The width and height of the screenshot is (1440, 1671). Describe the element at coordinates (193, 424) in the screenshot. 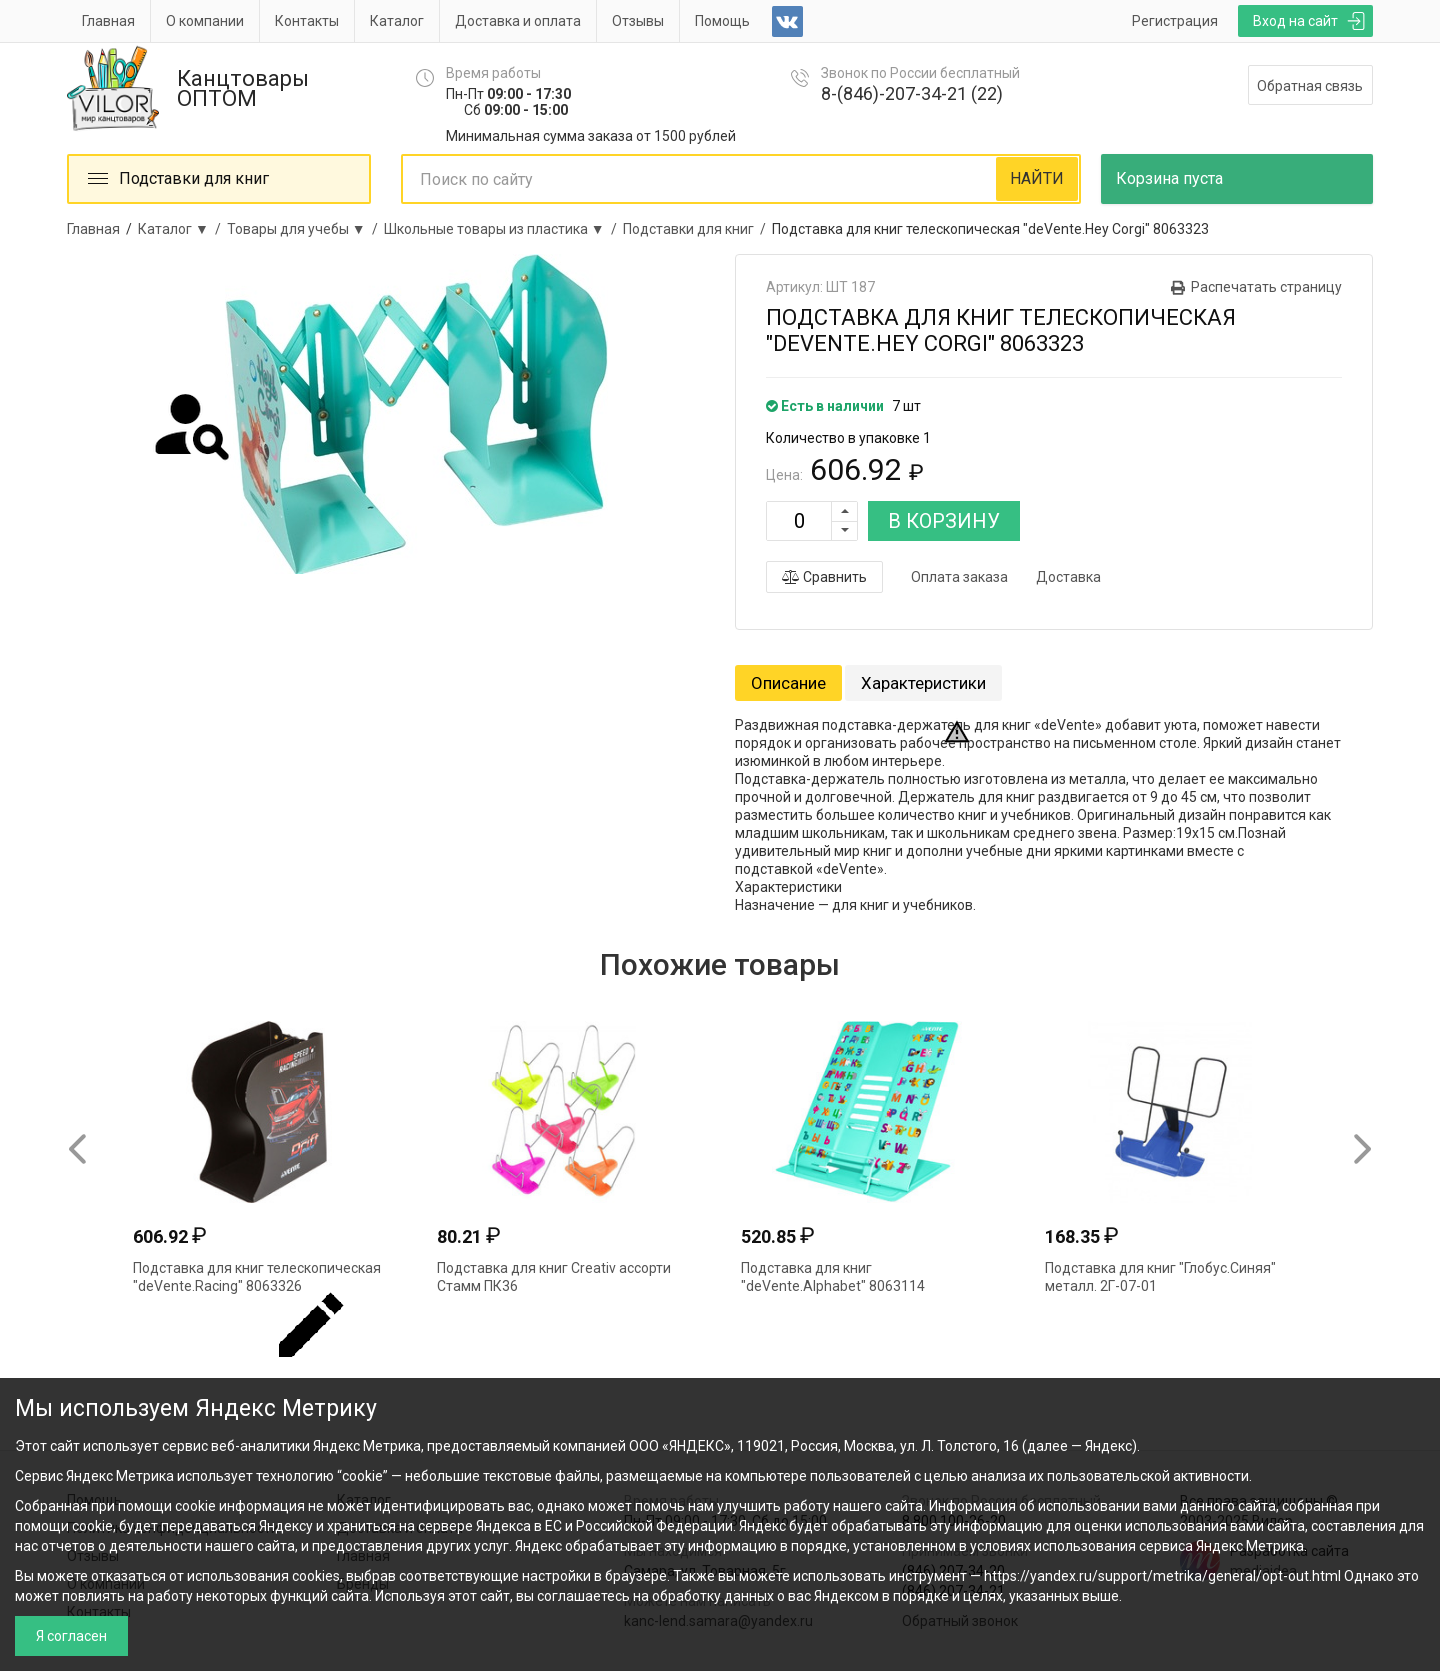

I see `search for a person or contact` at that location.